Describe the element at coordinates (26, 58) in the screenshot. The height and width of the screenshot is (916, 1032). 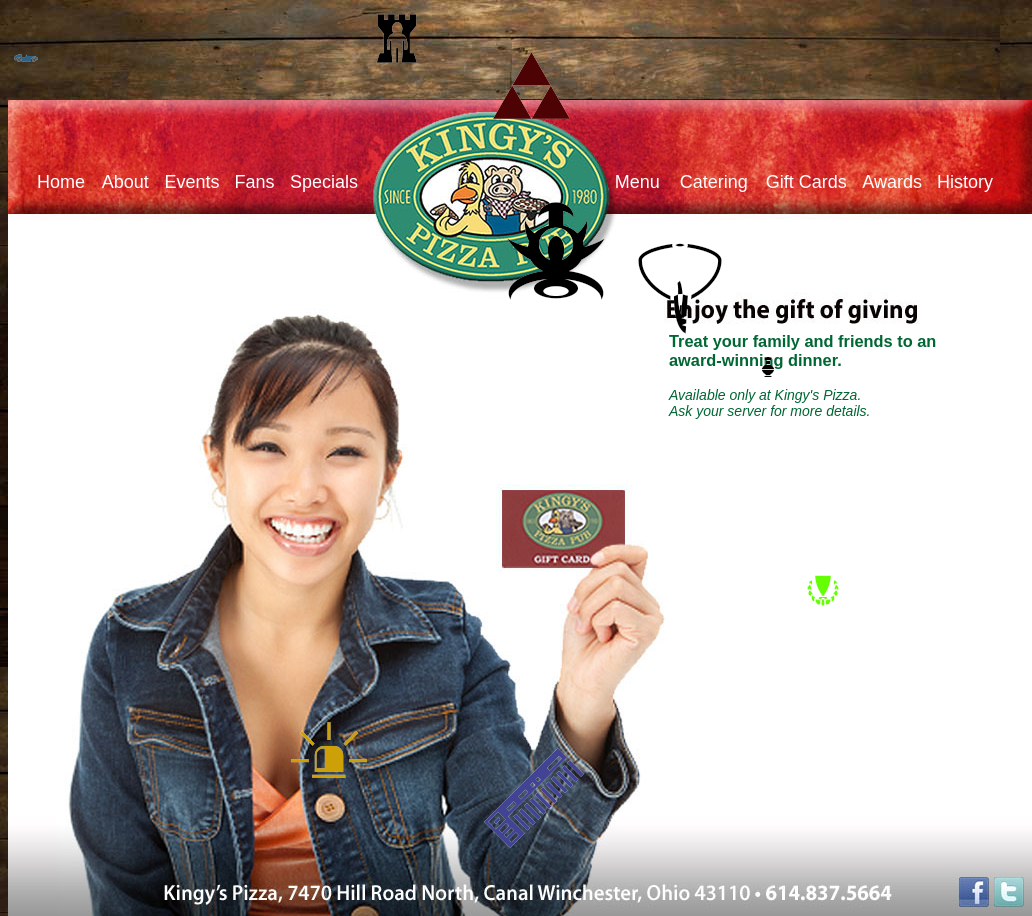
I see `access racing or car-themed games` at that location.